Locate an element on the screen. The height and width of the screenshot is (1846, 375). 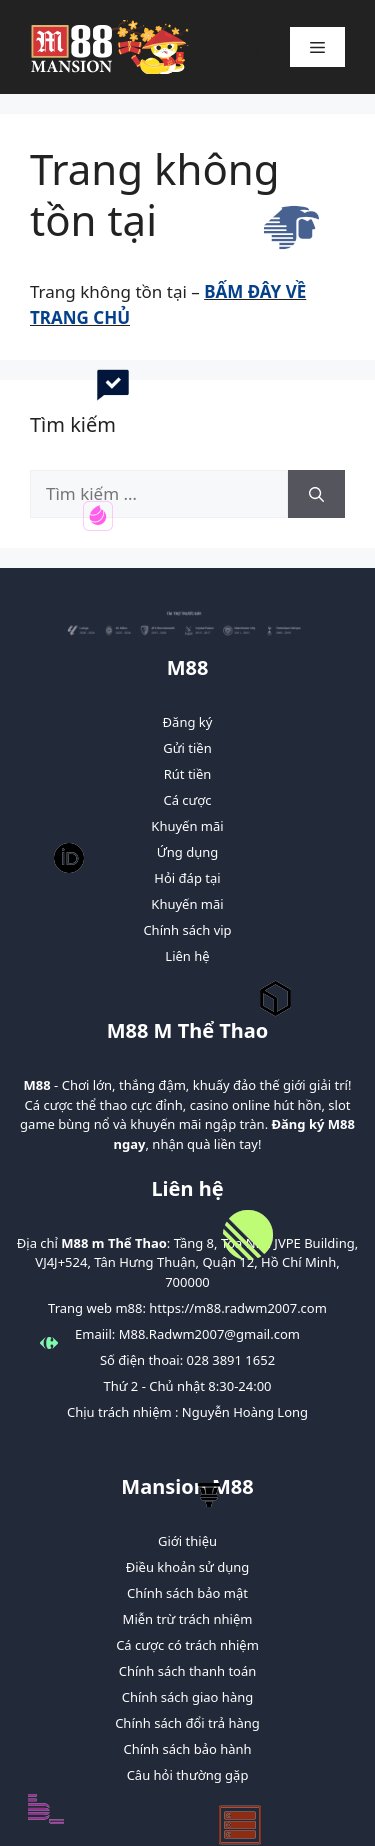
BEM (Block Element Modifier) methodology logo is located at coordinates (46, 1809).